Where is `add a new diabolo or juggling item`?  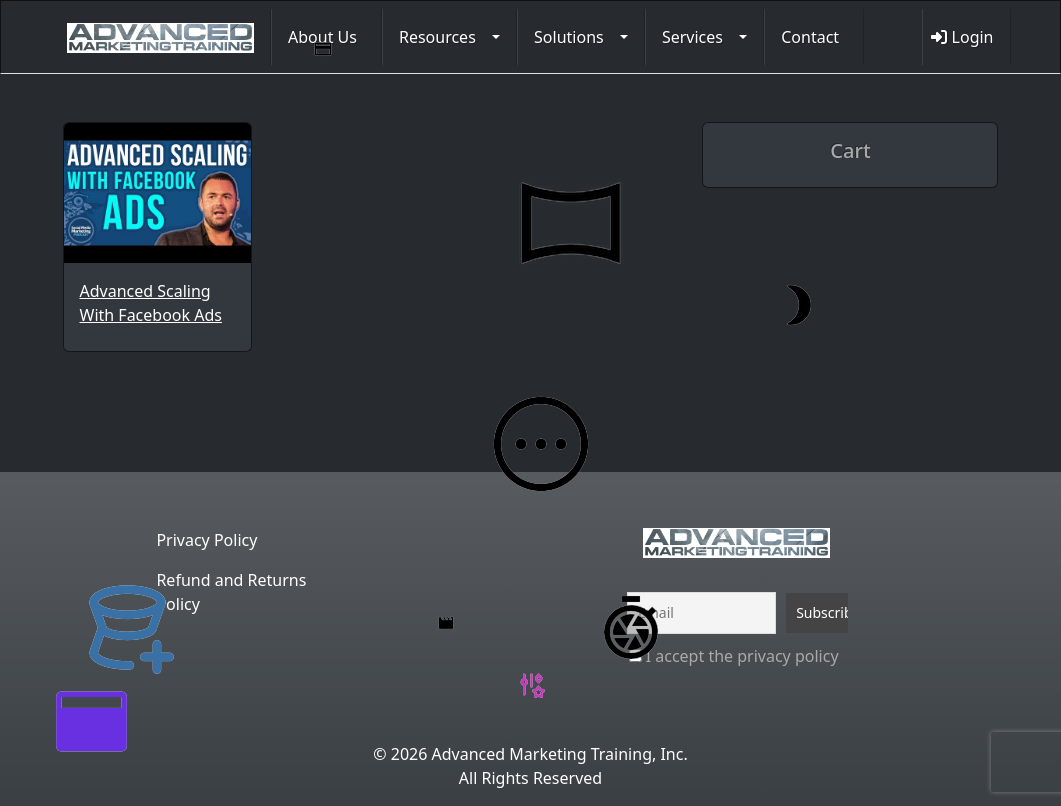
add a new diabolo or juggling item is located at coordinates (127, 627).